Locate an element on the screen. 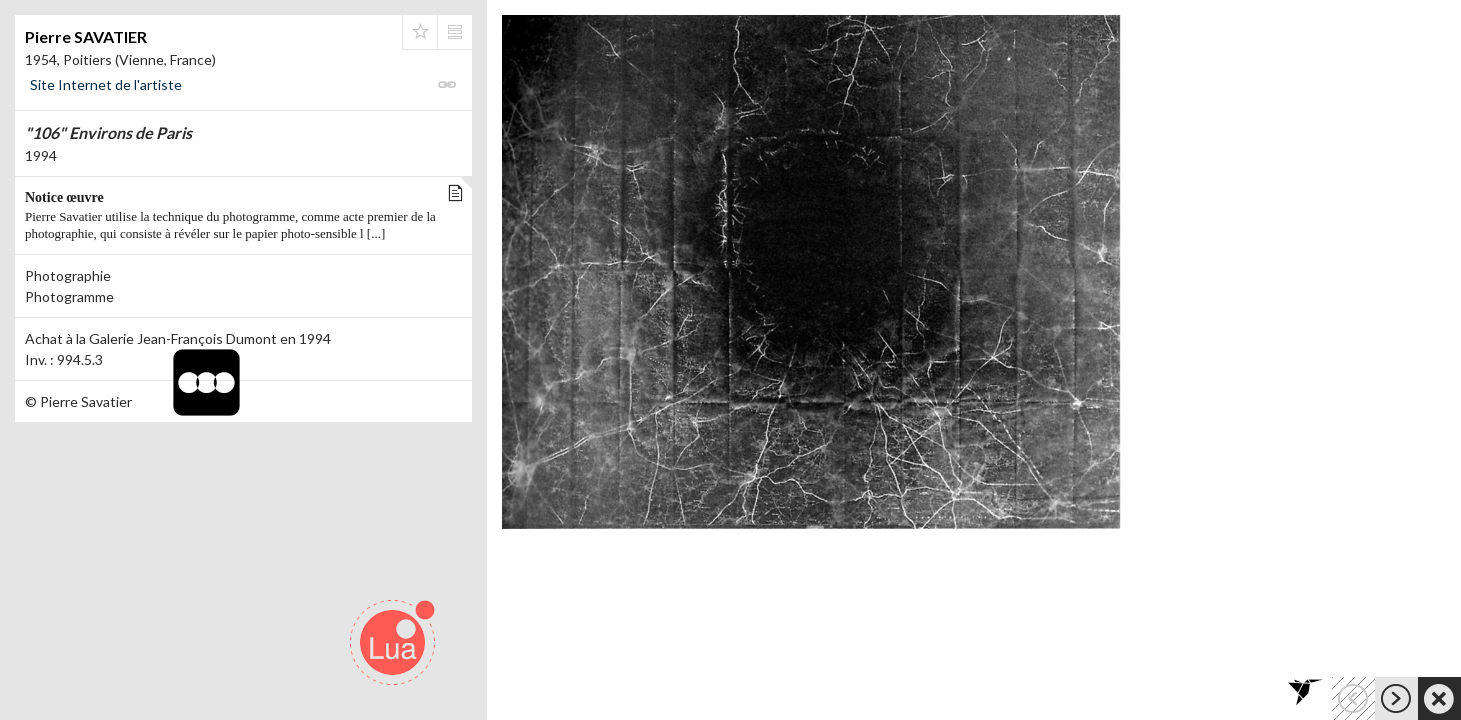 This screenshot has width=1461, height=720. open the Letterboxd app is located at coordinates (206, 382).